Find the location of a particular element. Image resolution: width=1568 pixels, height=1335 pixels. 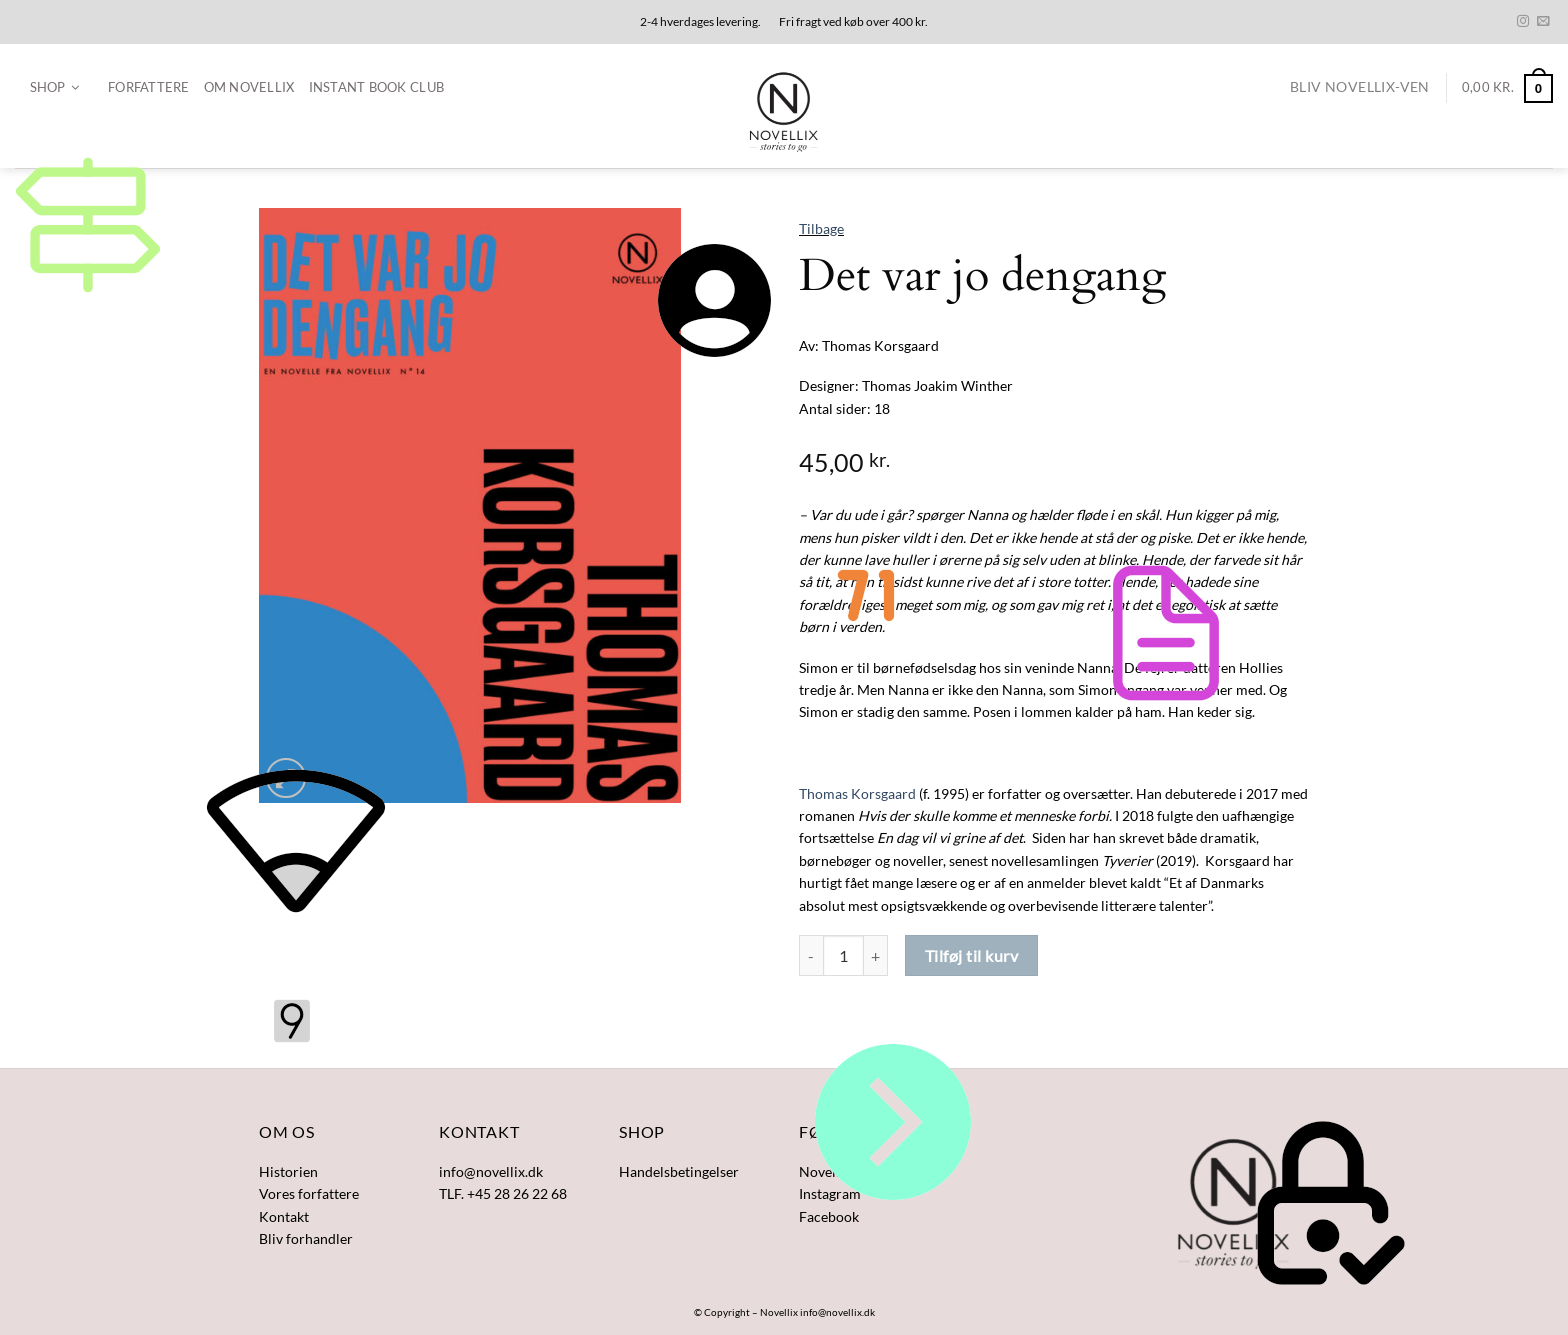

indicates secure or verified connection is located at coordinates (1323, 1203).